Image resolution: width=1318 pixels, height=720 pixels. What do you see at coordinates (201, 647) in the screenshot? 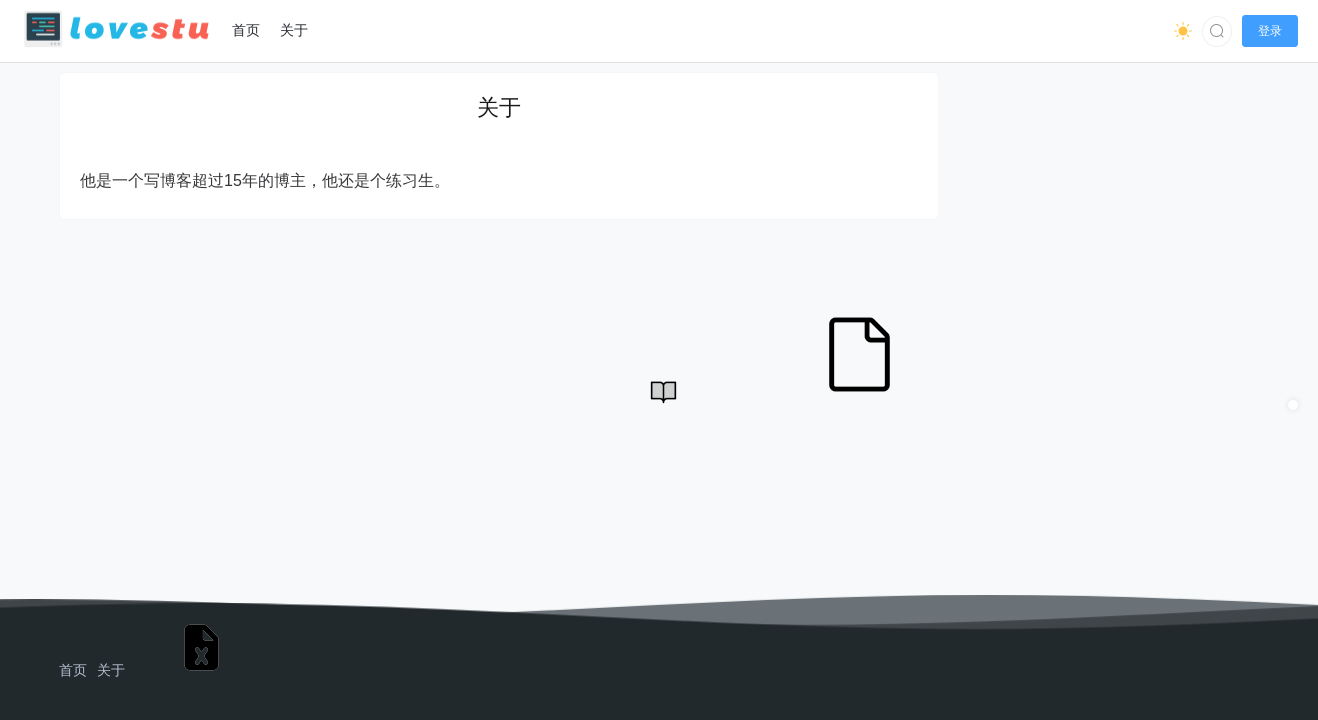
I see `open or view an excel spreadsheet` at bounding box center [201, 647].